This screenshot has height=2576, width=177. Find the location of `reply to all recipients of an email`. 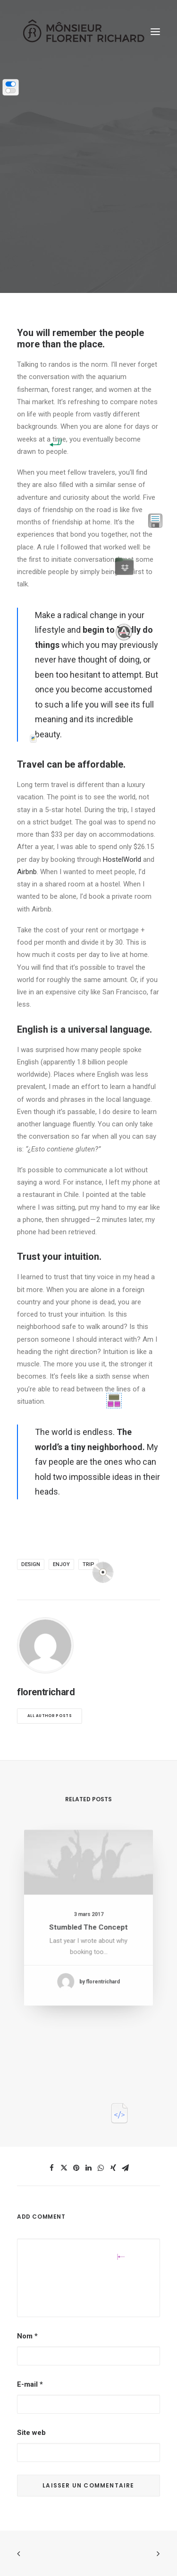

reply to all recipients of an email is located at coordinates (55, 442).